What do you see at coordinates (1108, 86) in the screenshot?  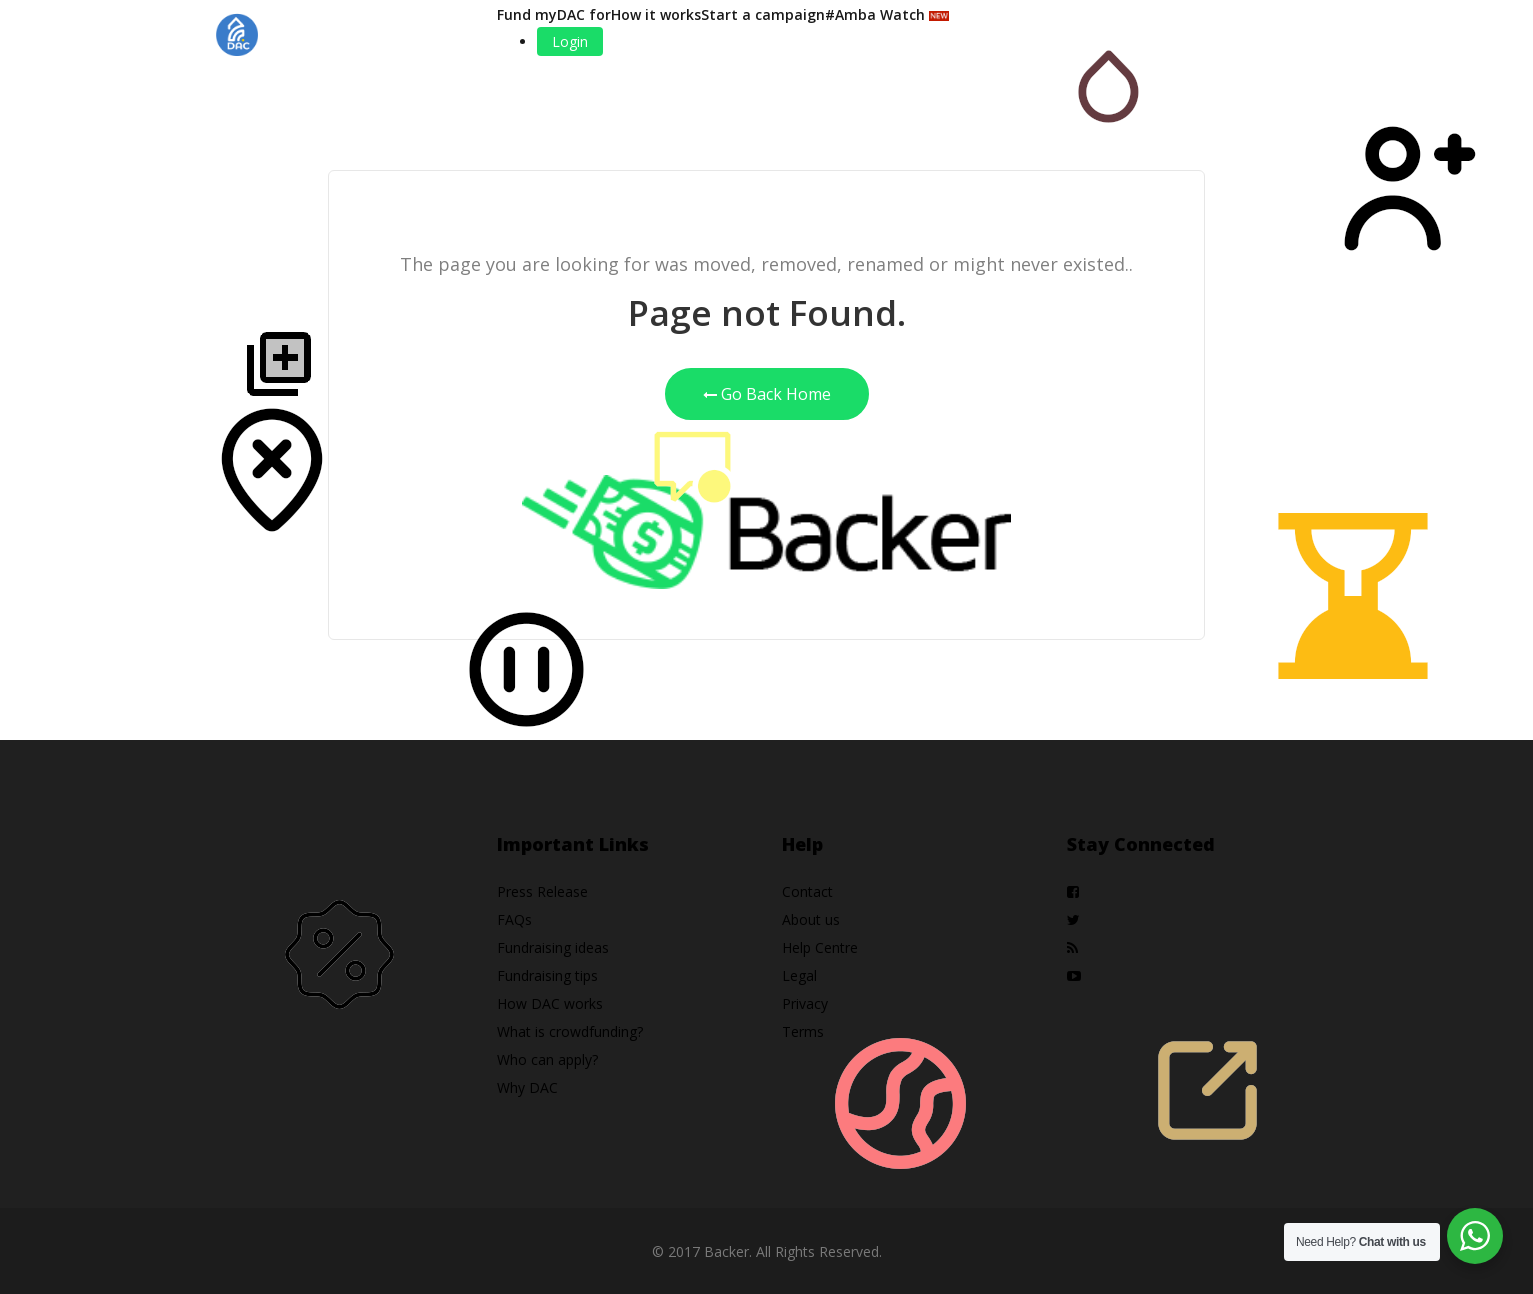 I see `adjust water or hydration settings` at bounding box center [1108, 86].